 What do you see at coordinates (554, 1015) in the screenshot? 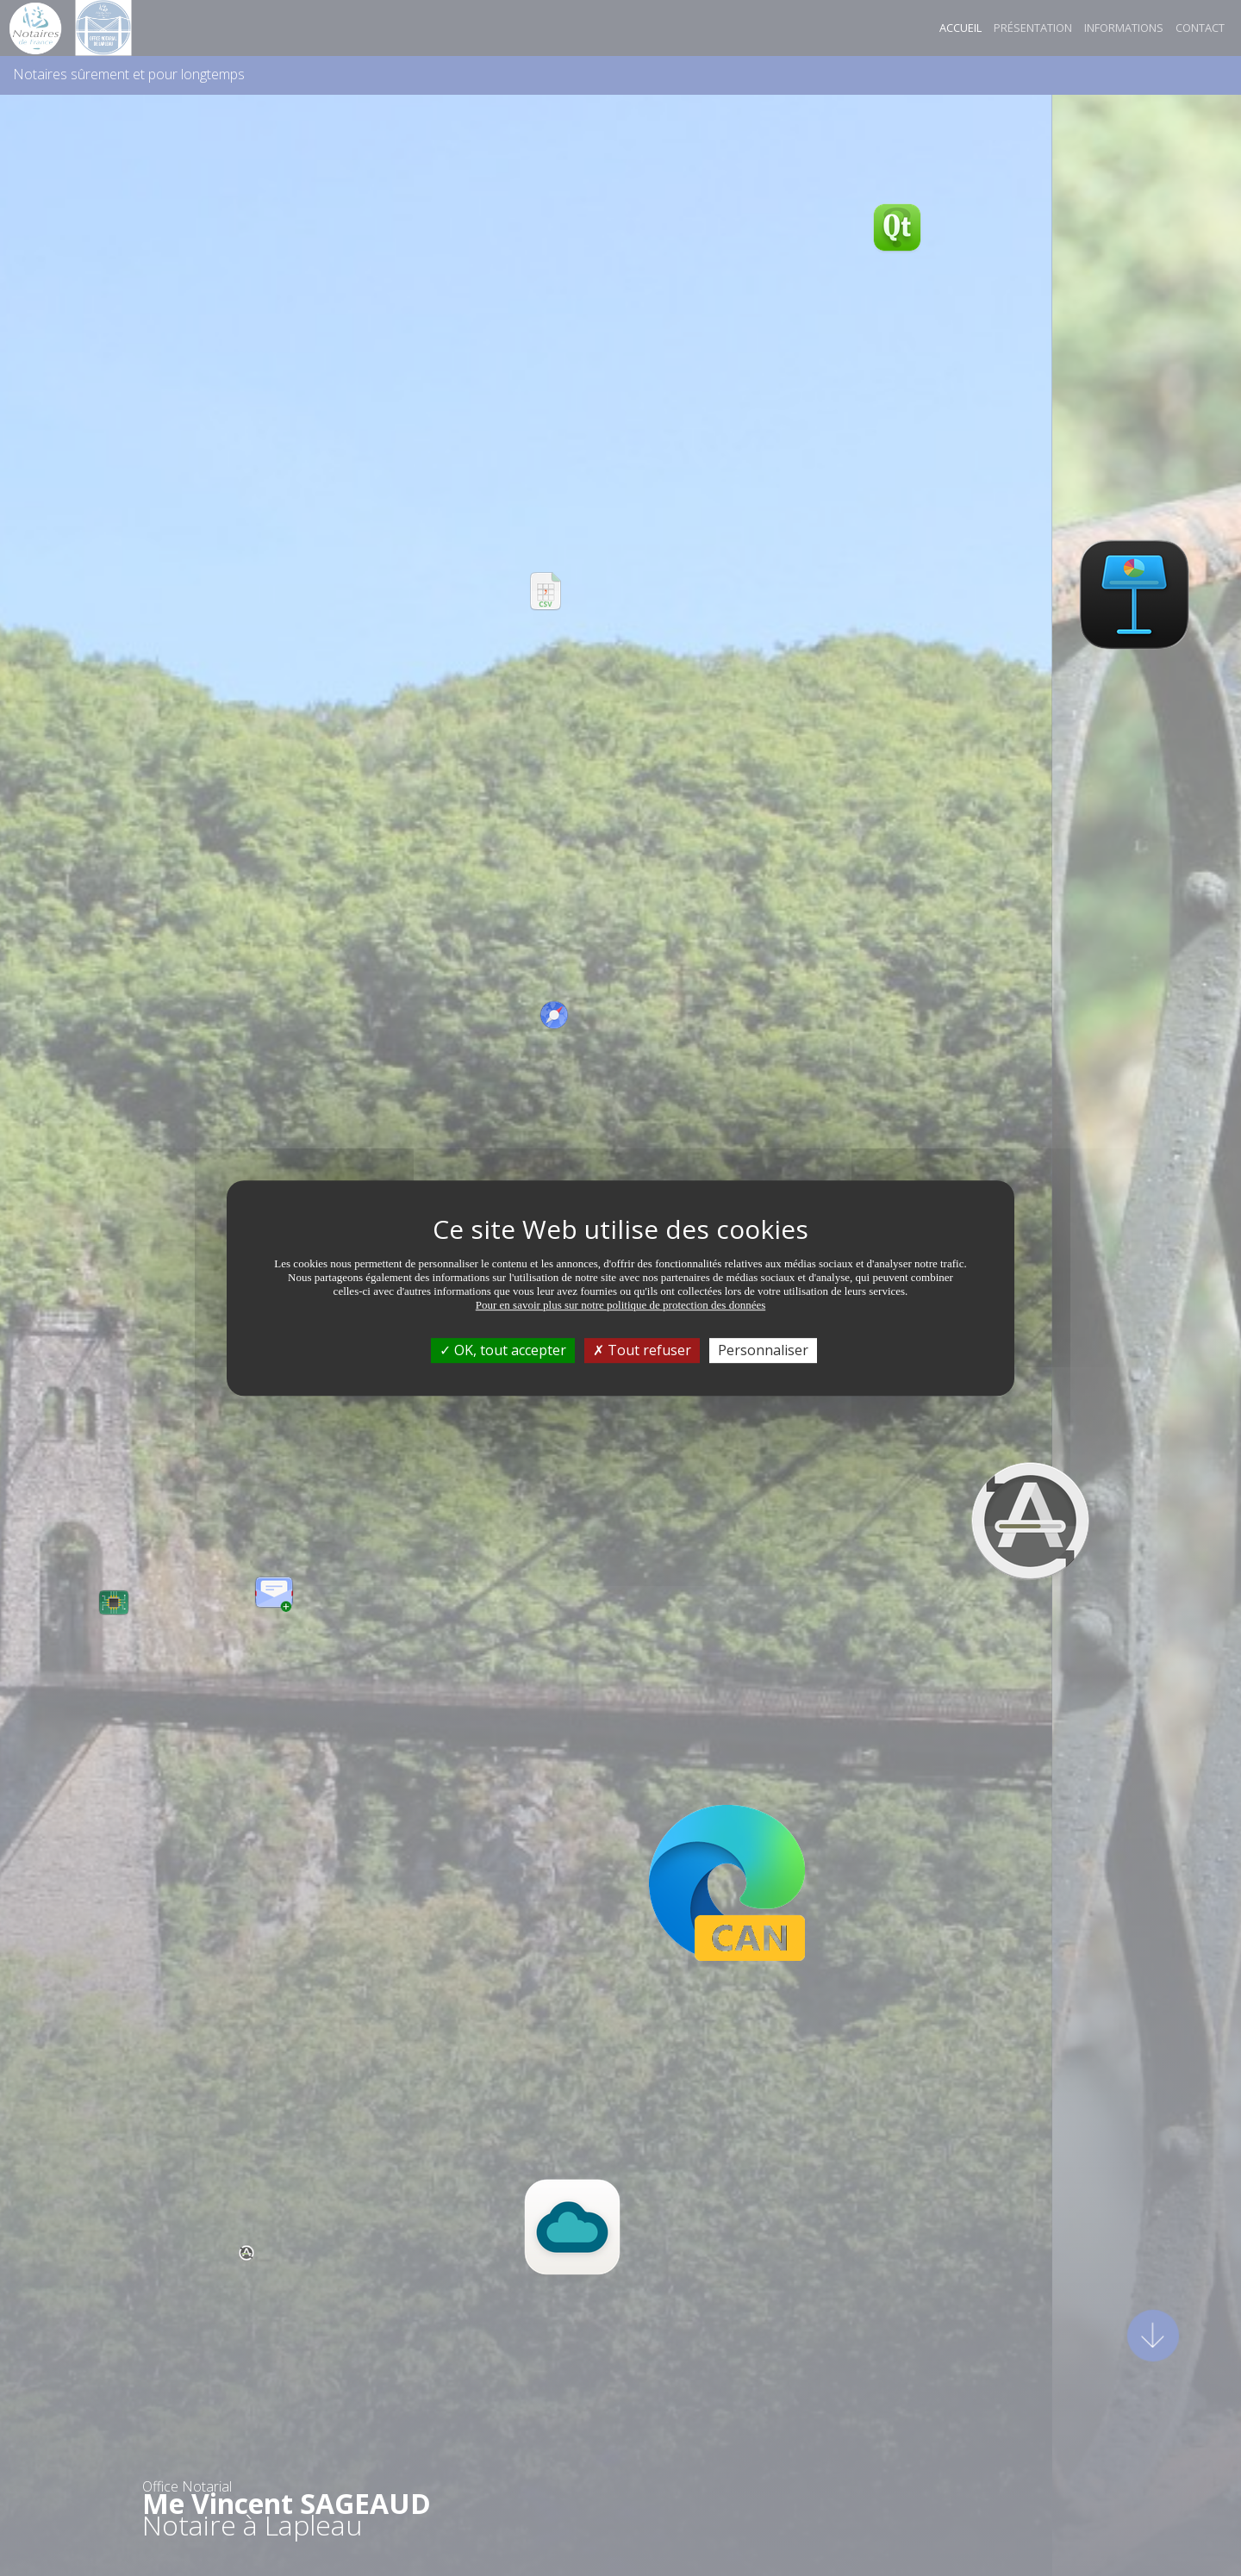
I see `open the epiphany web browser` at bounding box center [554, 1015].